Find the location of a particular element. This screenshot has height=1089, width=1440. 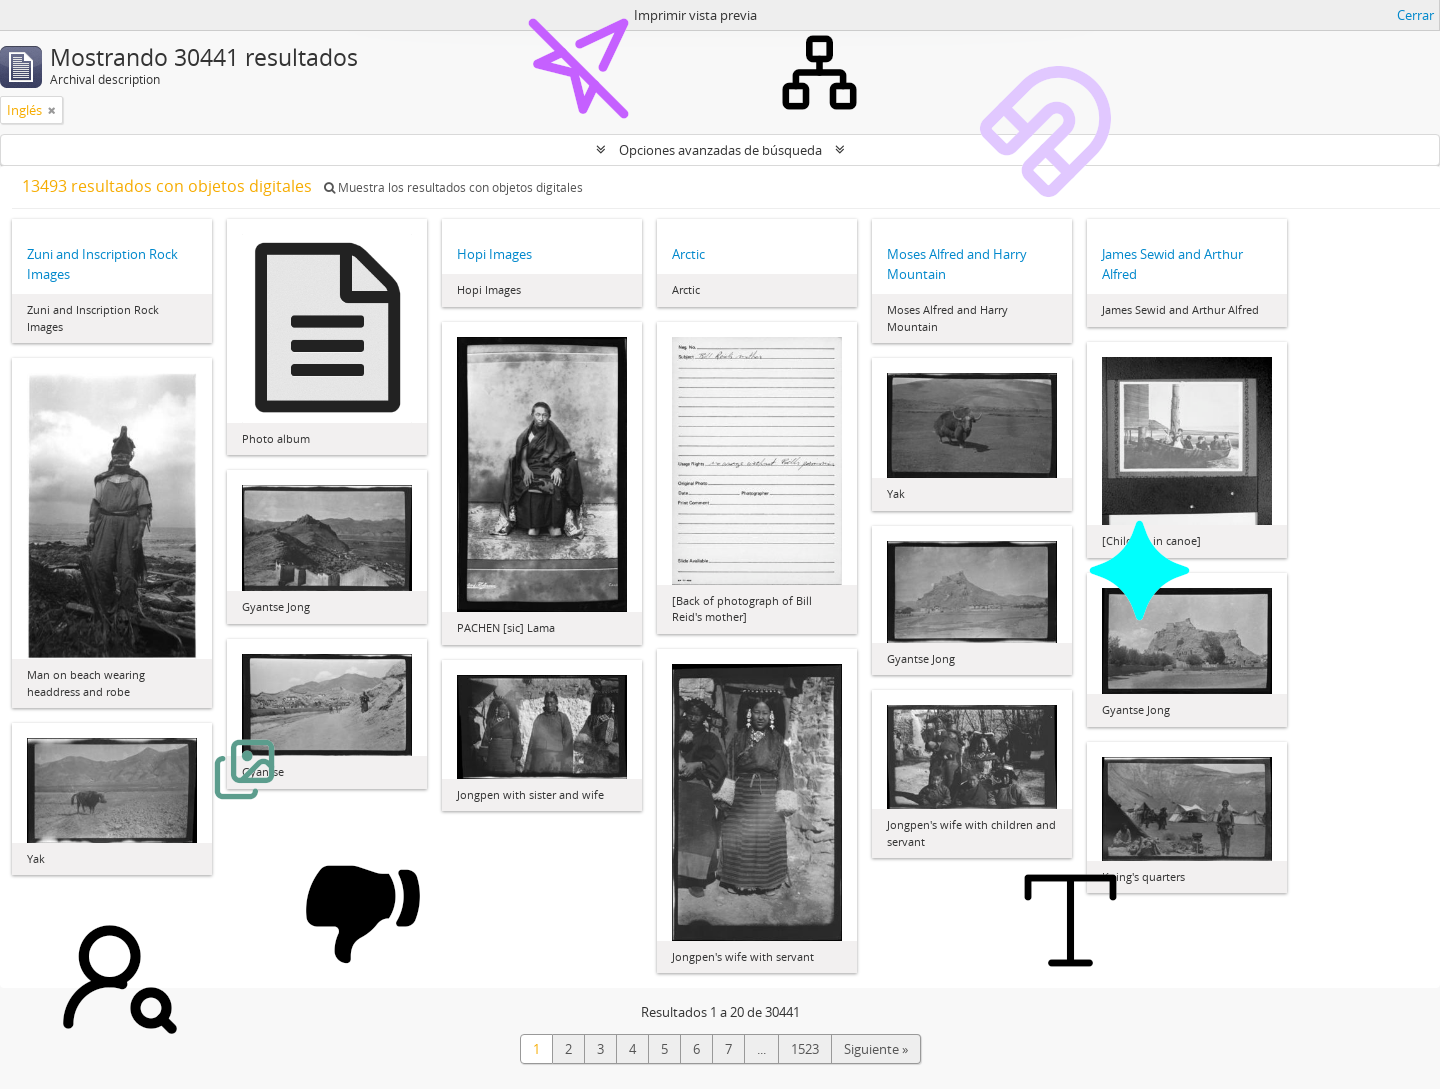

activate magnetic snap or alignment tool is located at coordinates (1045, 131).